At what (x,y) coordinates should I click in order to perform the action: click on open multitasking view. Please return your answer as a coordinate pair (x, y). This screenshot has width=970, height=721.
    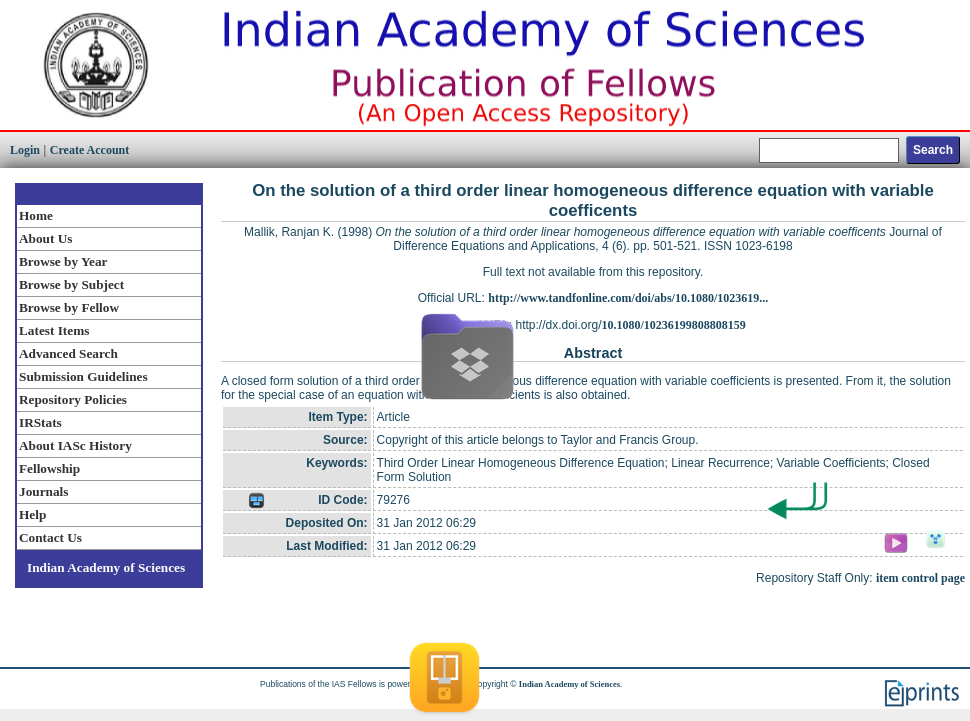
    Looking at the image, I should click on (256, 500).